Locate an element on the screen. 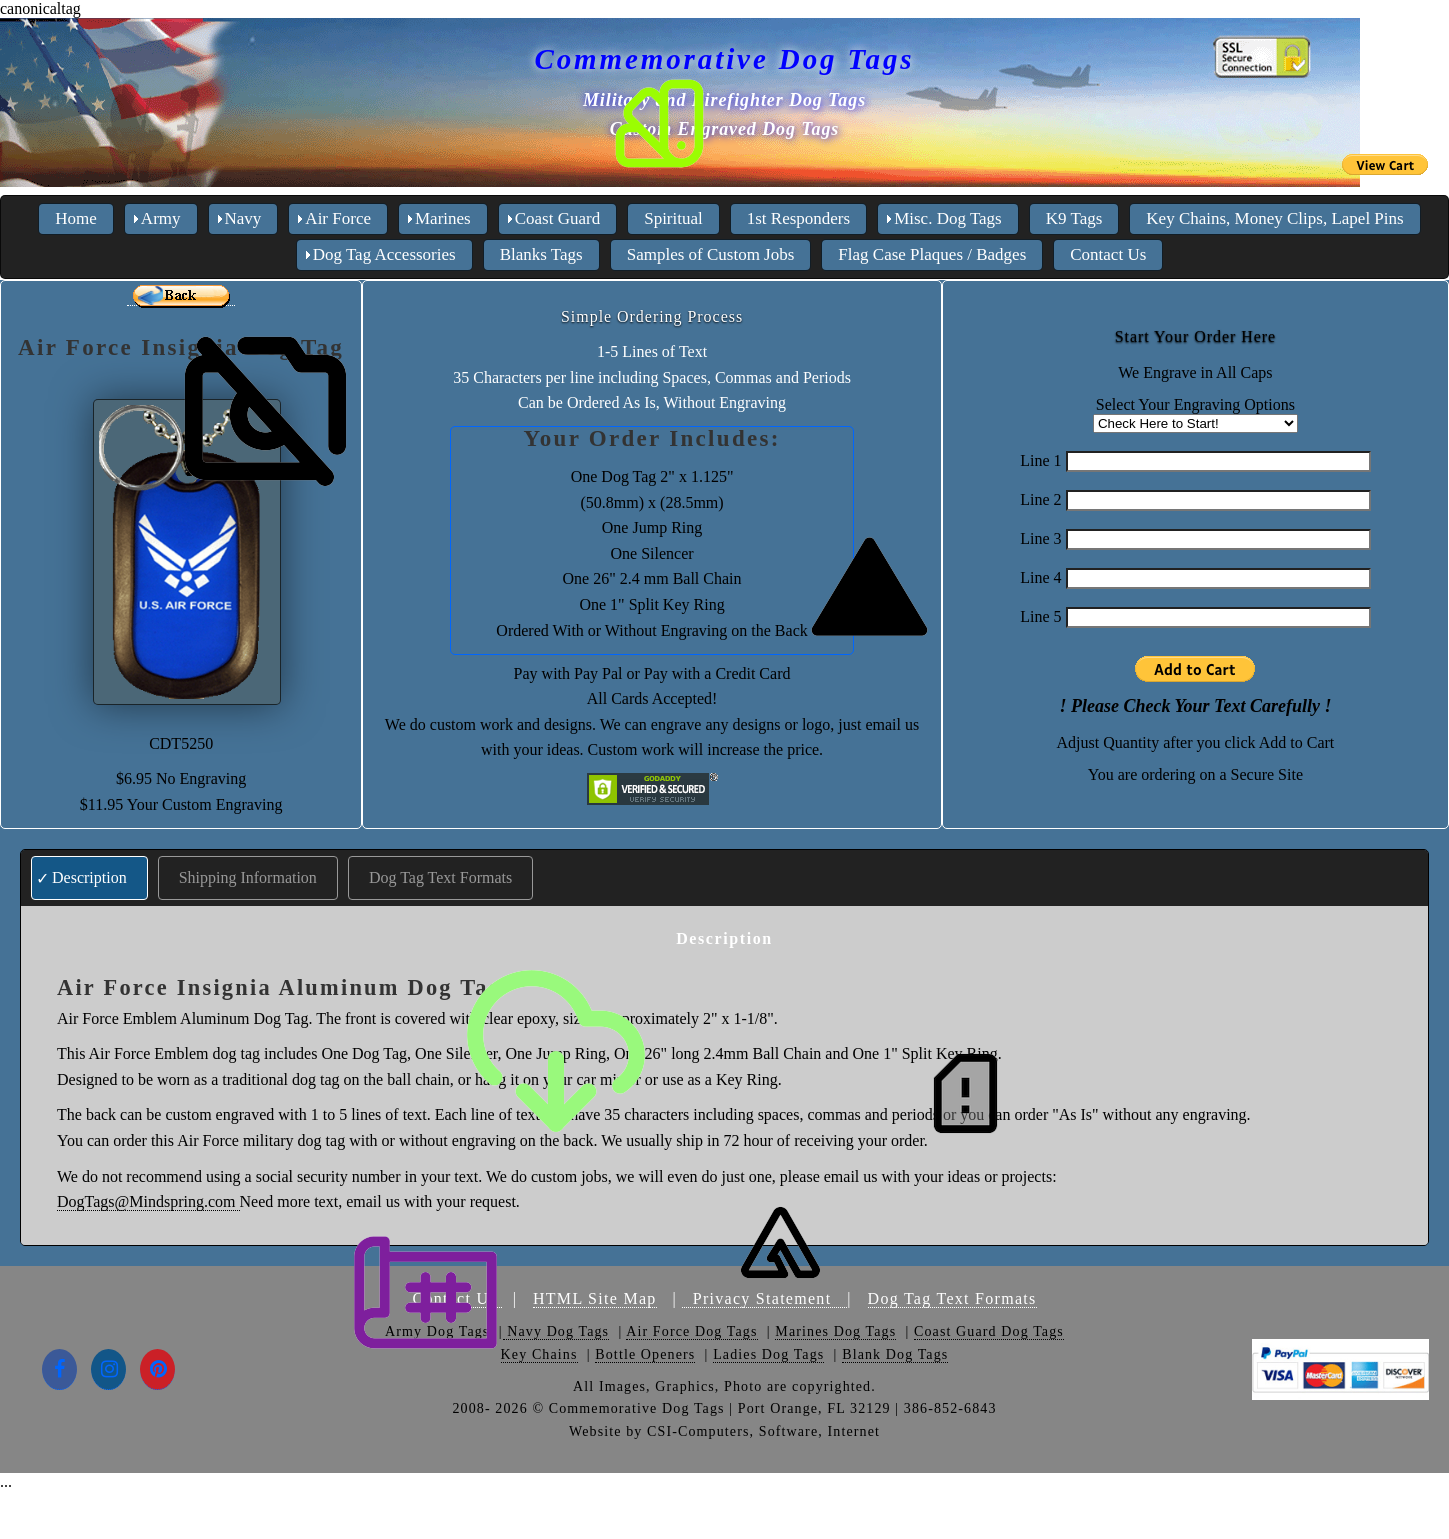 This screenshot has width=1449, height=1539. view project blueprints or technical plans is located at coordinates (425, 1297).